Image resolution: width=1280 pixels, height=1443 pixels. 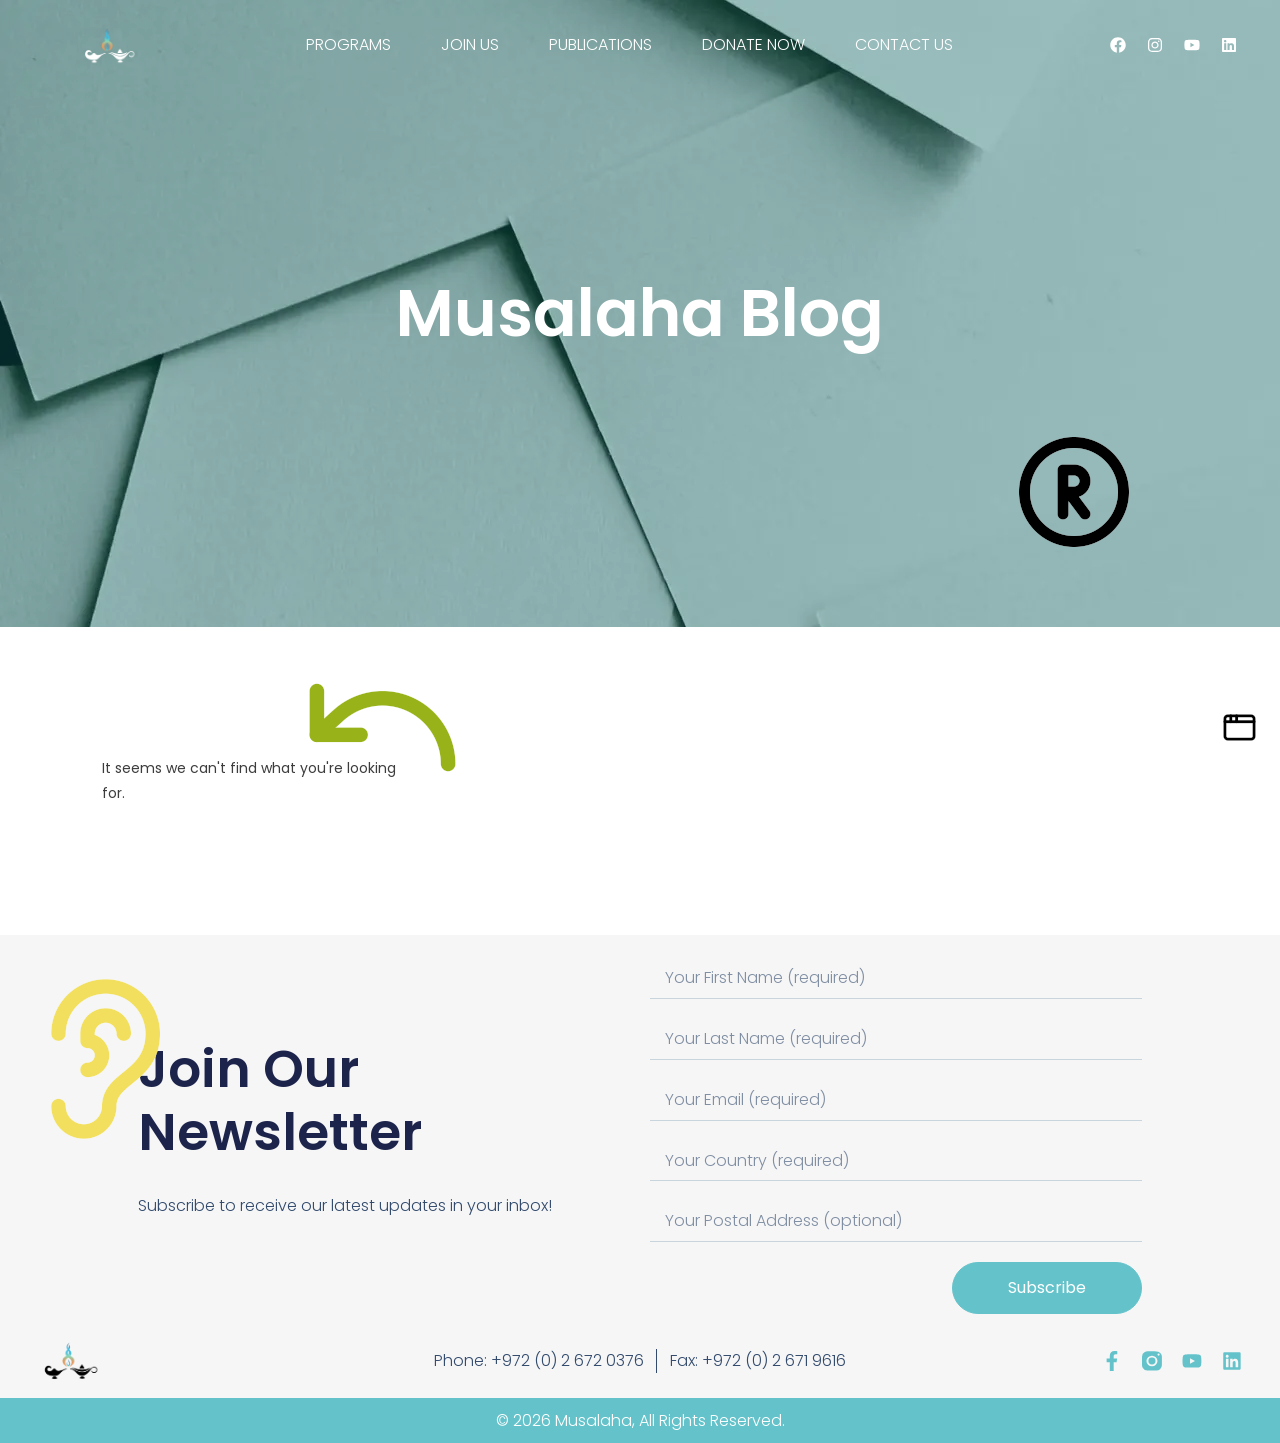 I want to click on undo the last action, so click(x=382, y=727).